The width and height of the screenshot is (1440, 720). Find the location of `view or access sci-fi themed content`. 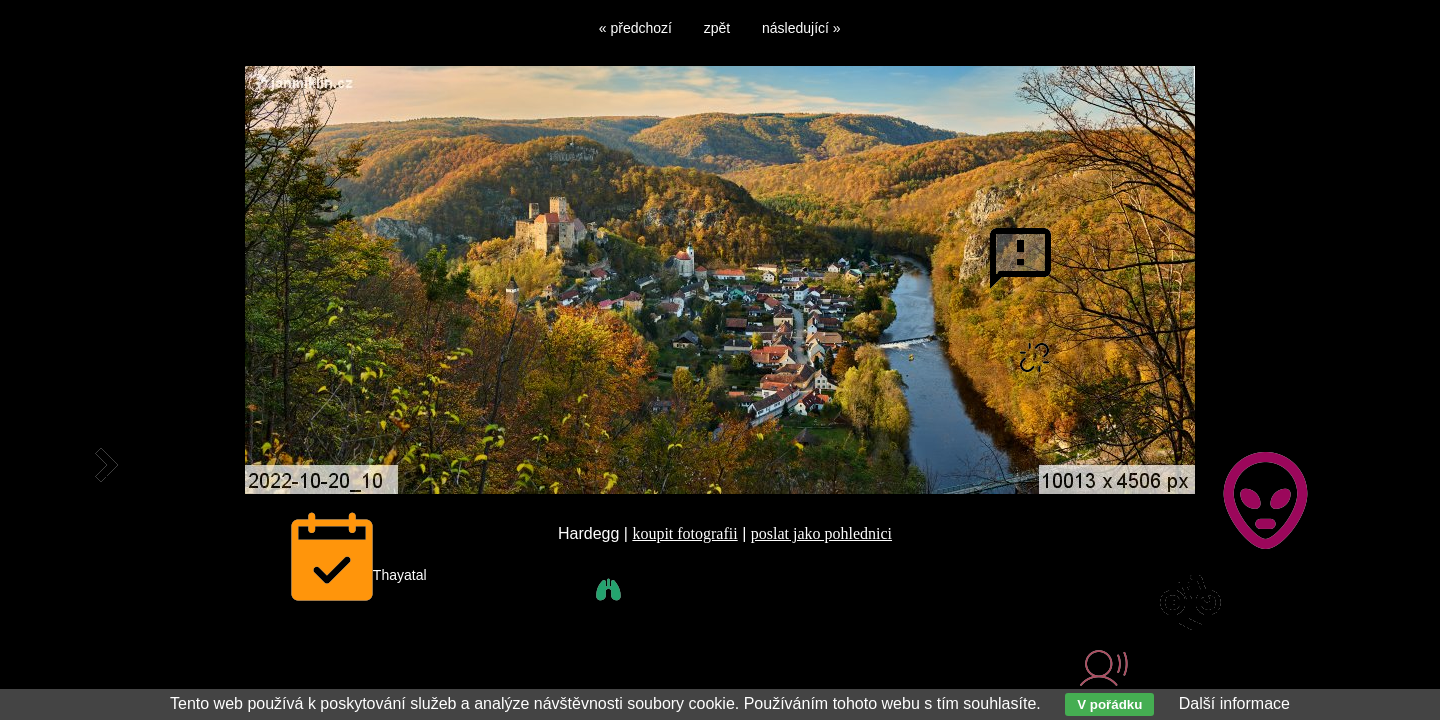

view or access sci-fi themed content is located at coordinates (1265, 500).